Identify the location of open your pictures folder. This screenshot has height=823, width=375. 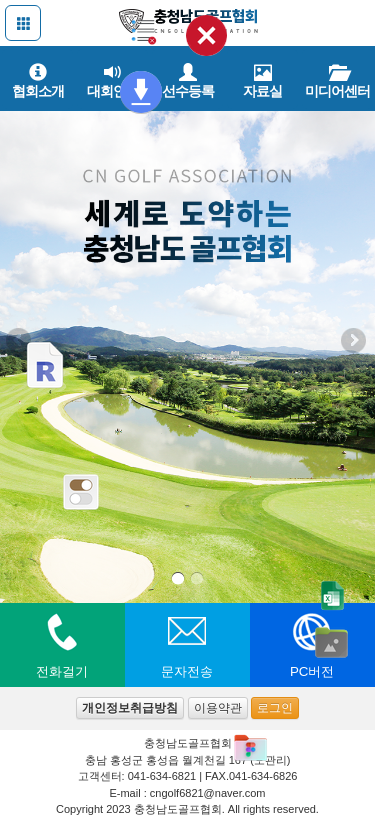
(331, 642).